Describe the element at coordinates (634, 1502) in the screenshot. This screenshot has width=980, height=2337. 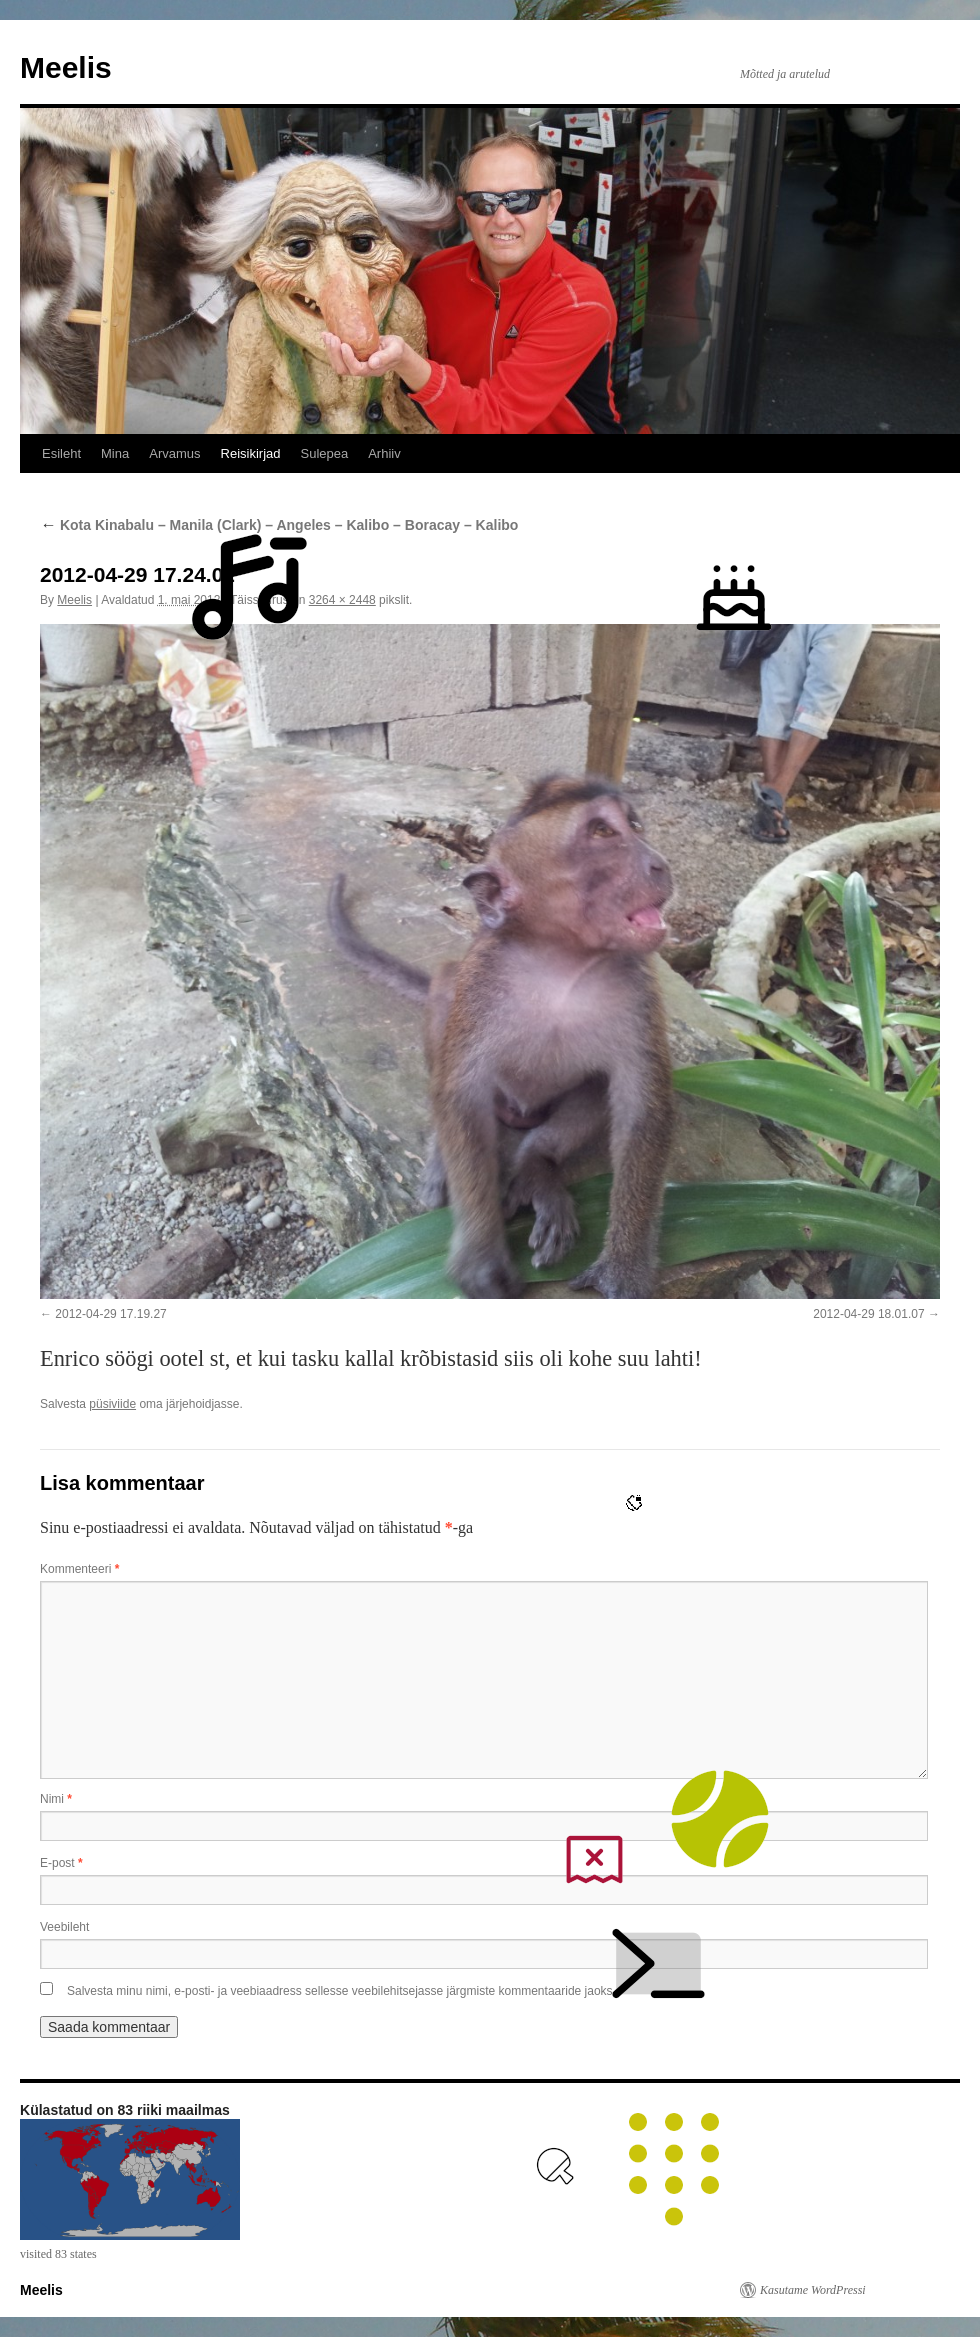
I see `screen rotation is locked` at that location.